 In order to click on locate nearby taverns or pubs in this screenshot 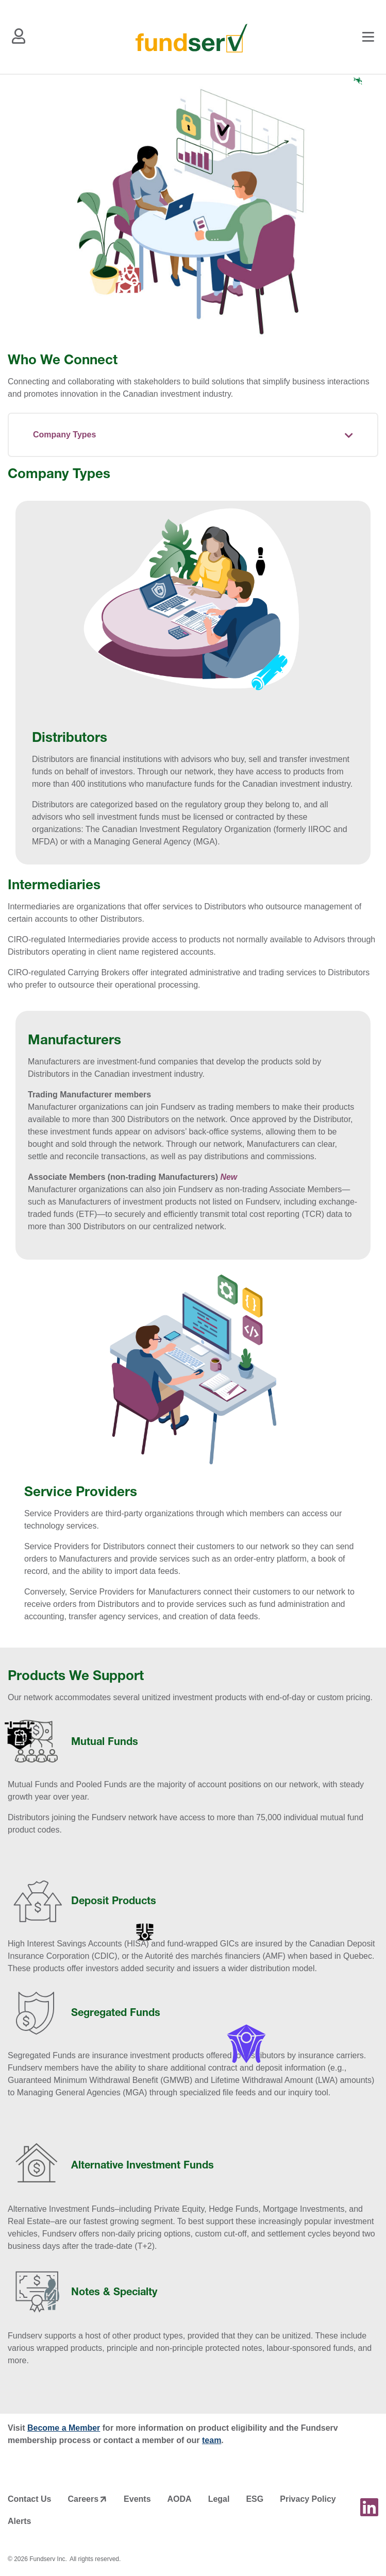, I will do `click(20, 1735)`.